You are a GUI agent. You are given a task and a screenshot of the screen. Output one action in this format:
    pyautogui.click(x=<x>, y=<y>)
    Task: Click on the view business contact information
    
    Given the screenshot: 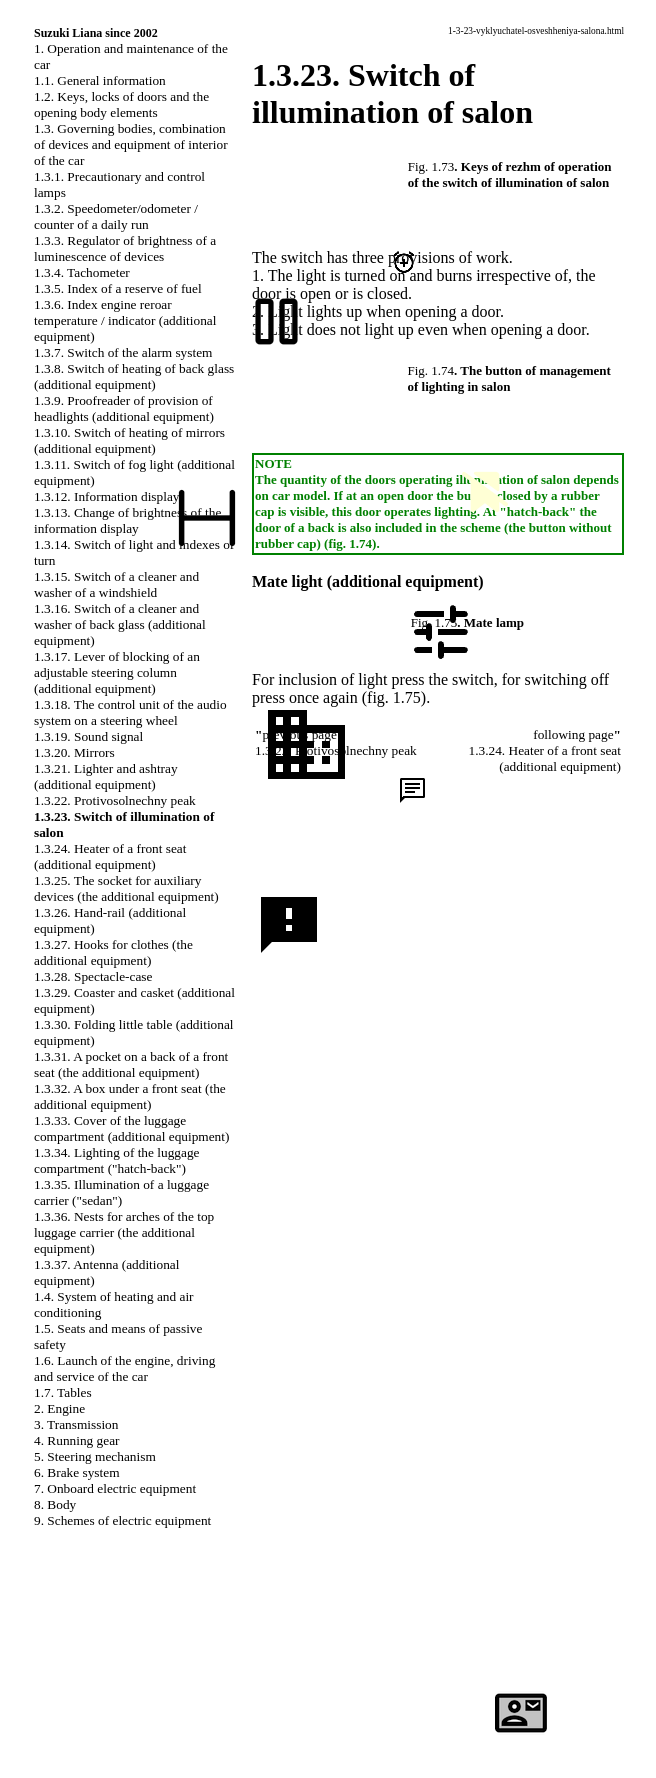 What is the action you would take?
    pyautogui.click(x=306, y=744)
    